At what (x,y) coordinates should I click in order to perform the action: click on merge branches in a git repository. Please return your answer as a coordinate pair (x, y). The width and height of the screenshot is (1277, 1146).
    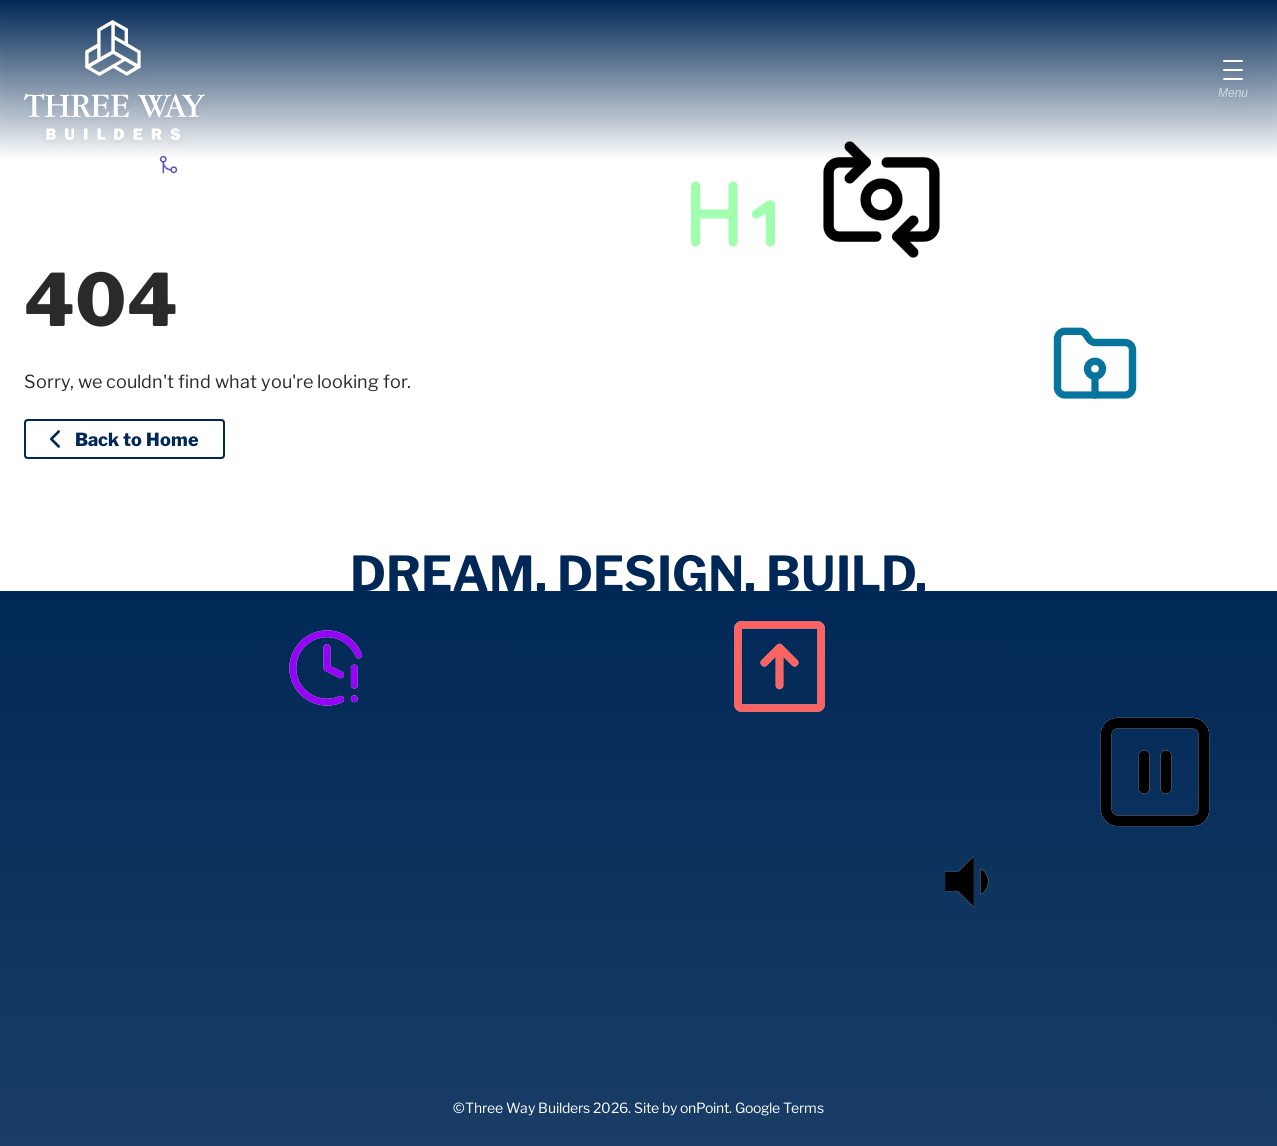
    Looking at the image, I should click on (168, 164).